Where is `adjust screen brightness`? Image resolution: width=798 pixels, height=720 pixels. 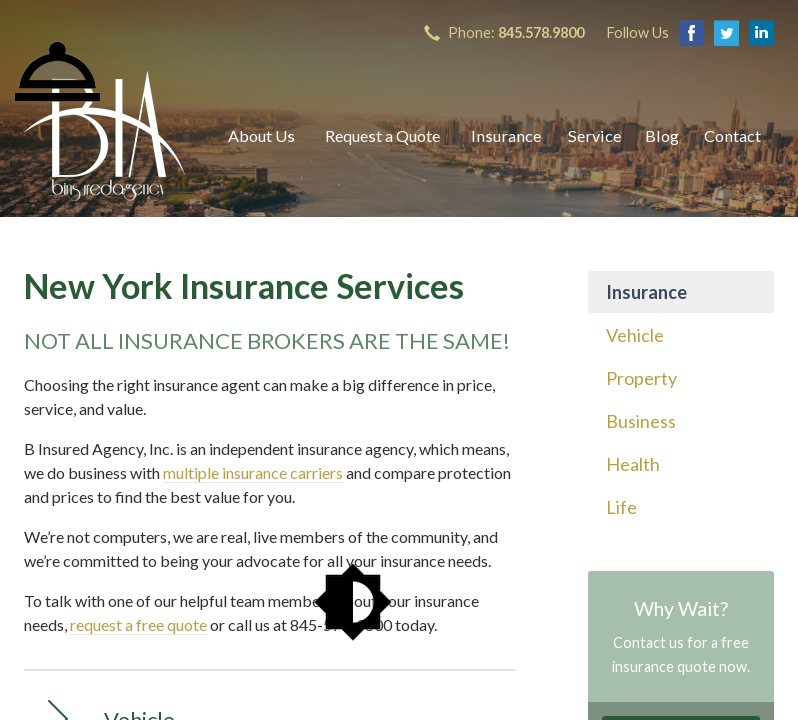
adjust screen brightness is located at coordinates (353, 602).